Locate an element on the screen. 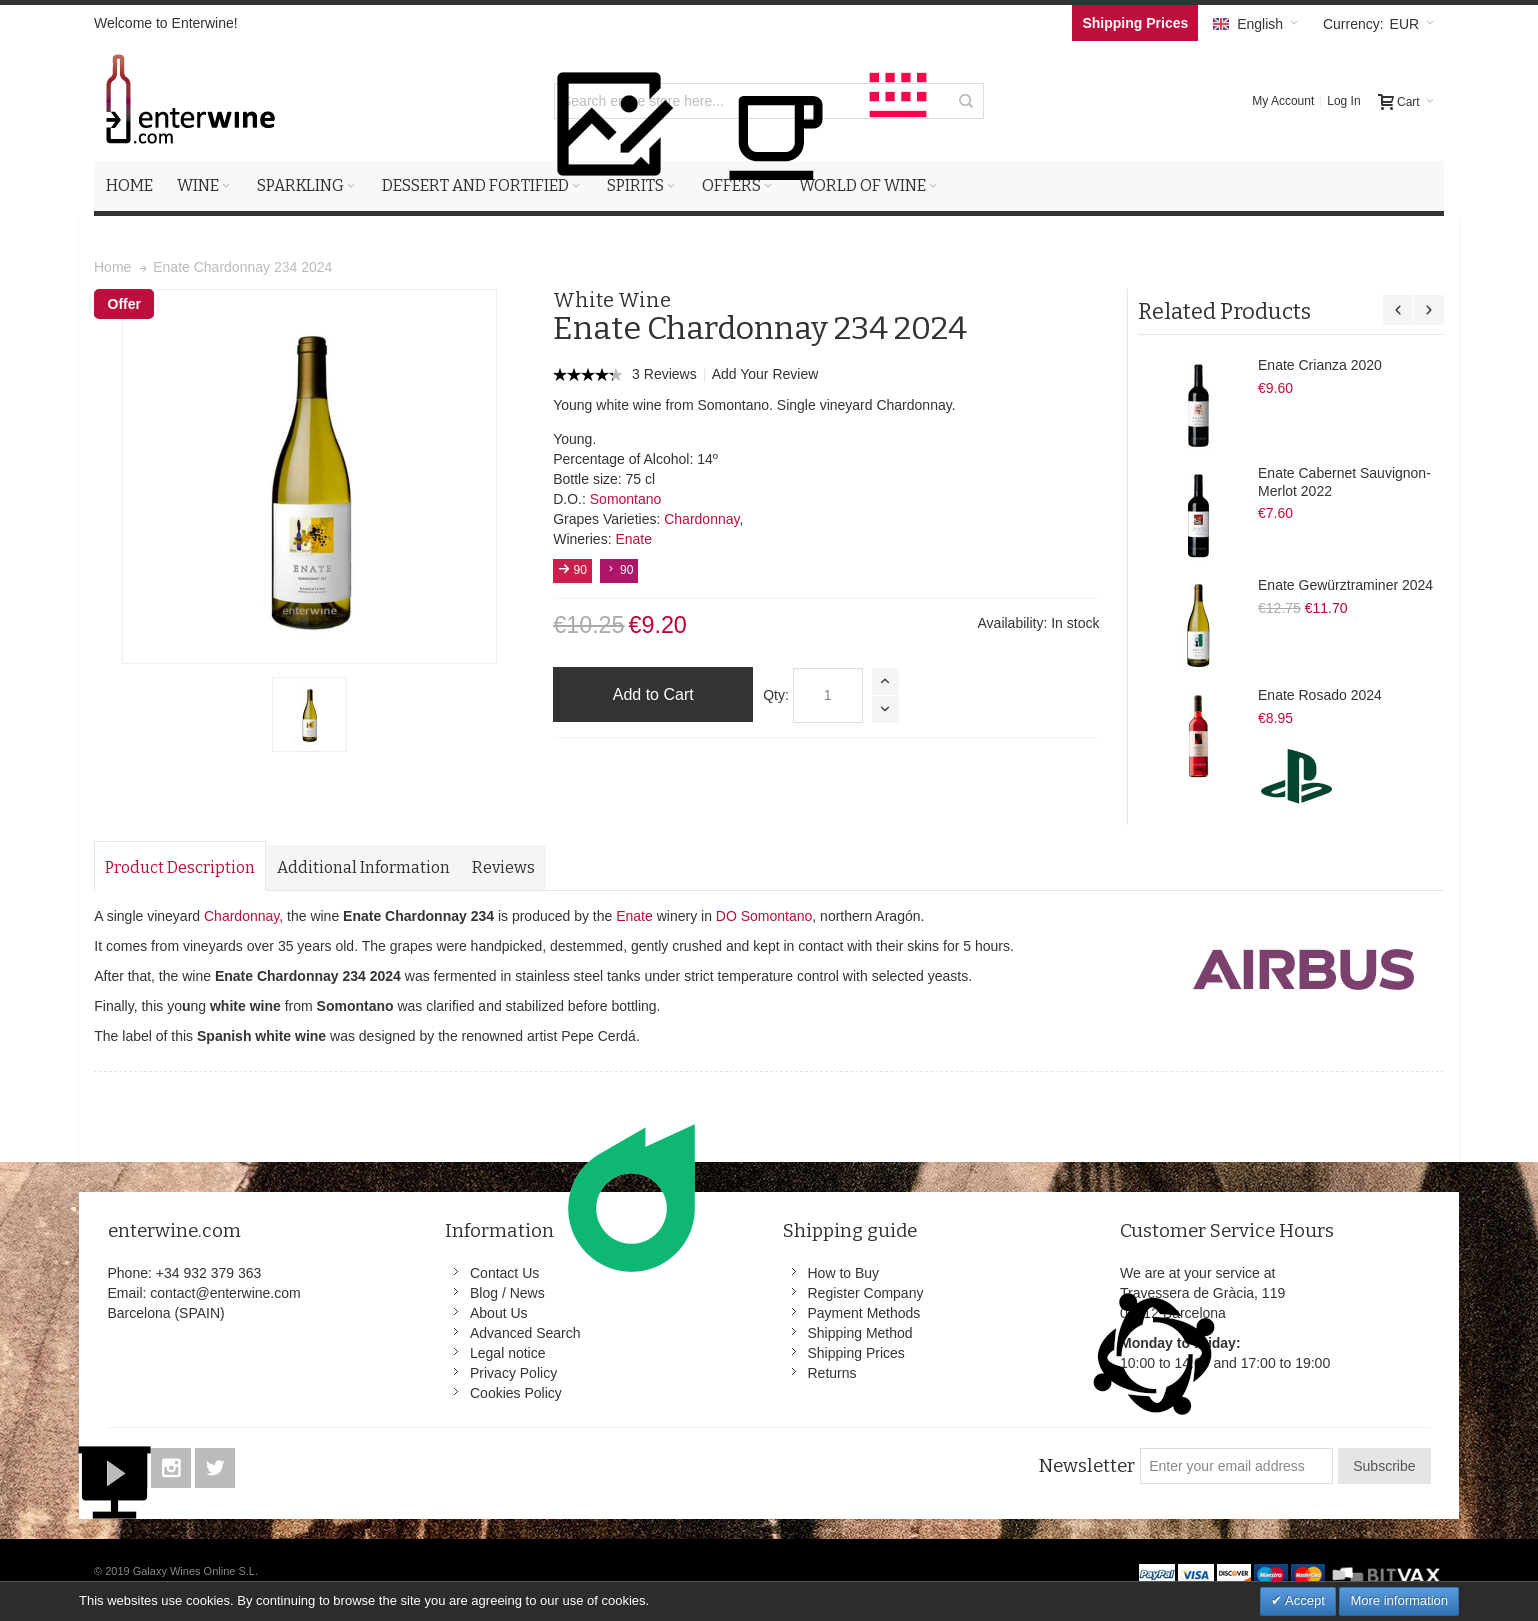  browse coffee shop or café locations is located at coordinates (776, 138).